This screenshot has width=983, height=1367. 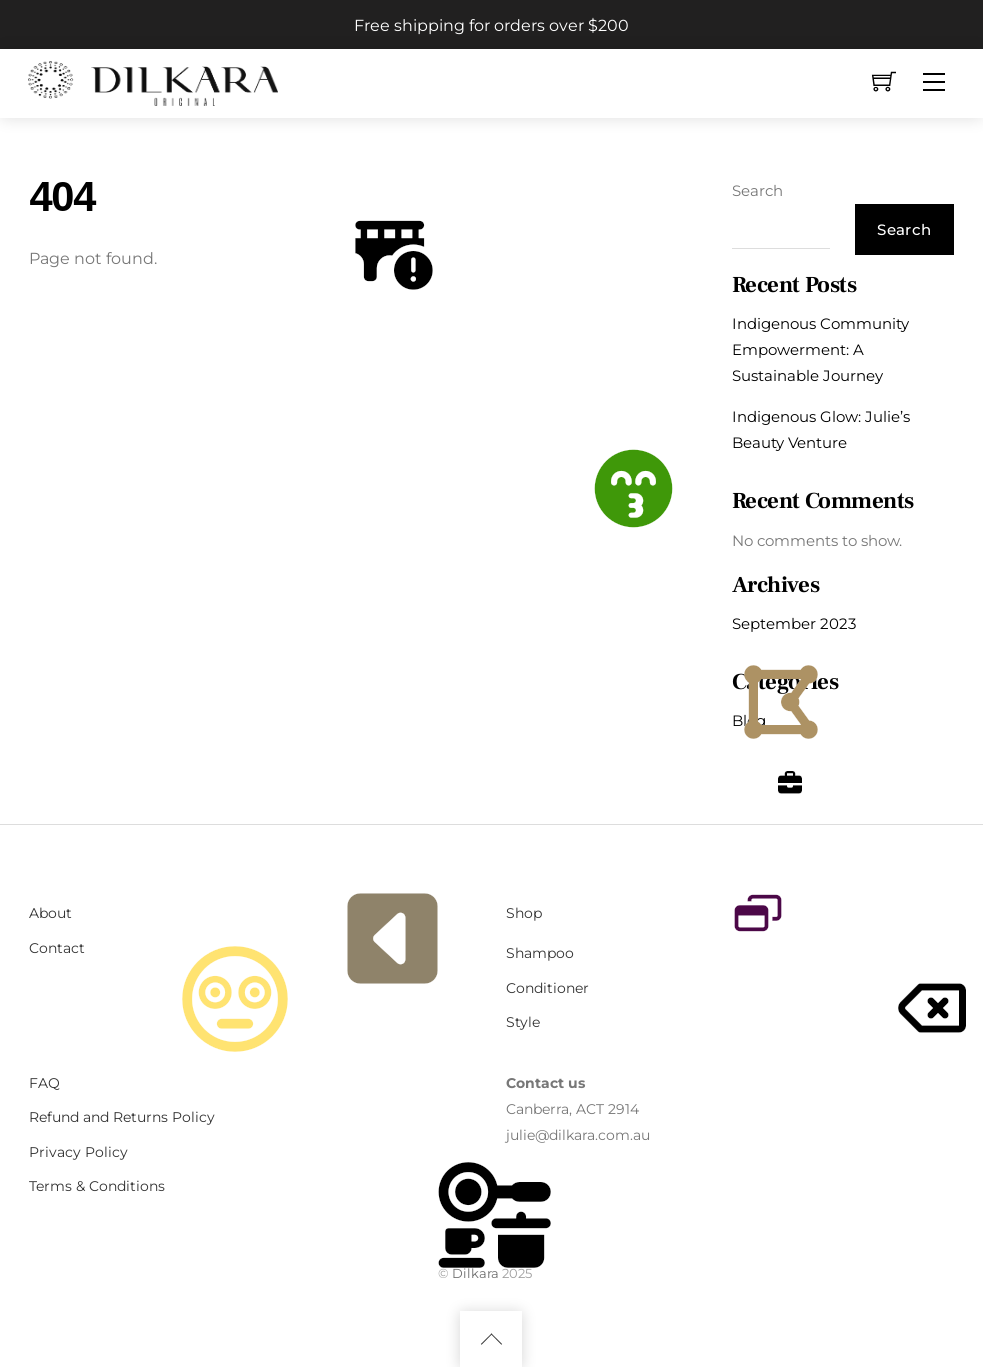 What do you see at coordinates (758, 913) in the screenshot?
I see `restore window to previous size` at bounding box center [758, 913].